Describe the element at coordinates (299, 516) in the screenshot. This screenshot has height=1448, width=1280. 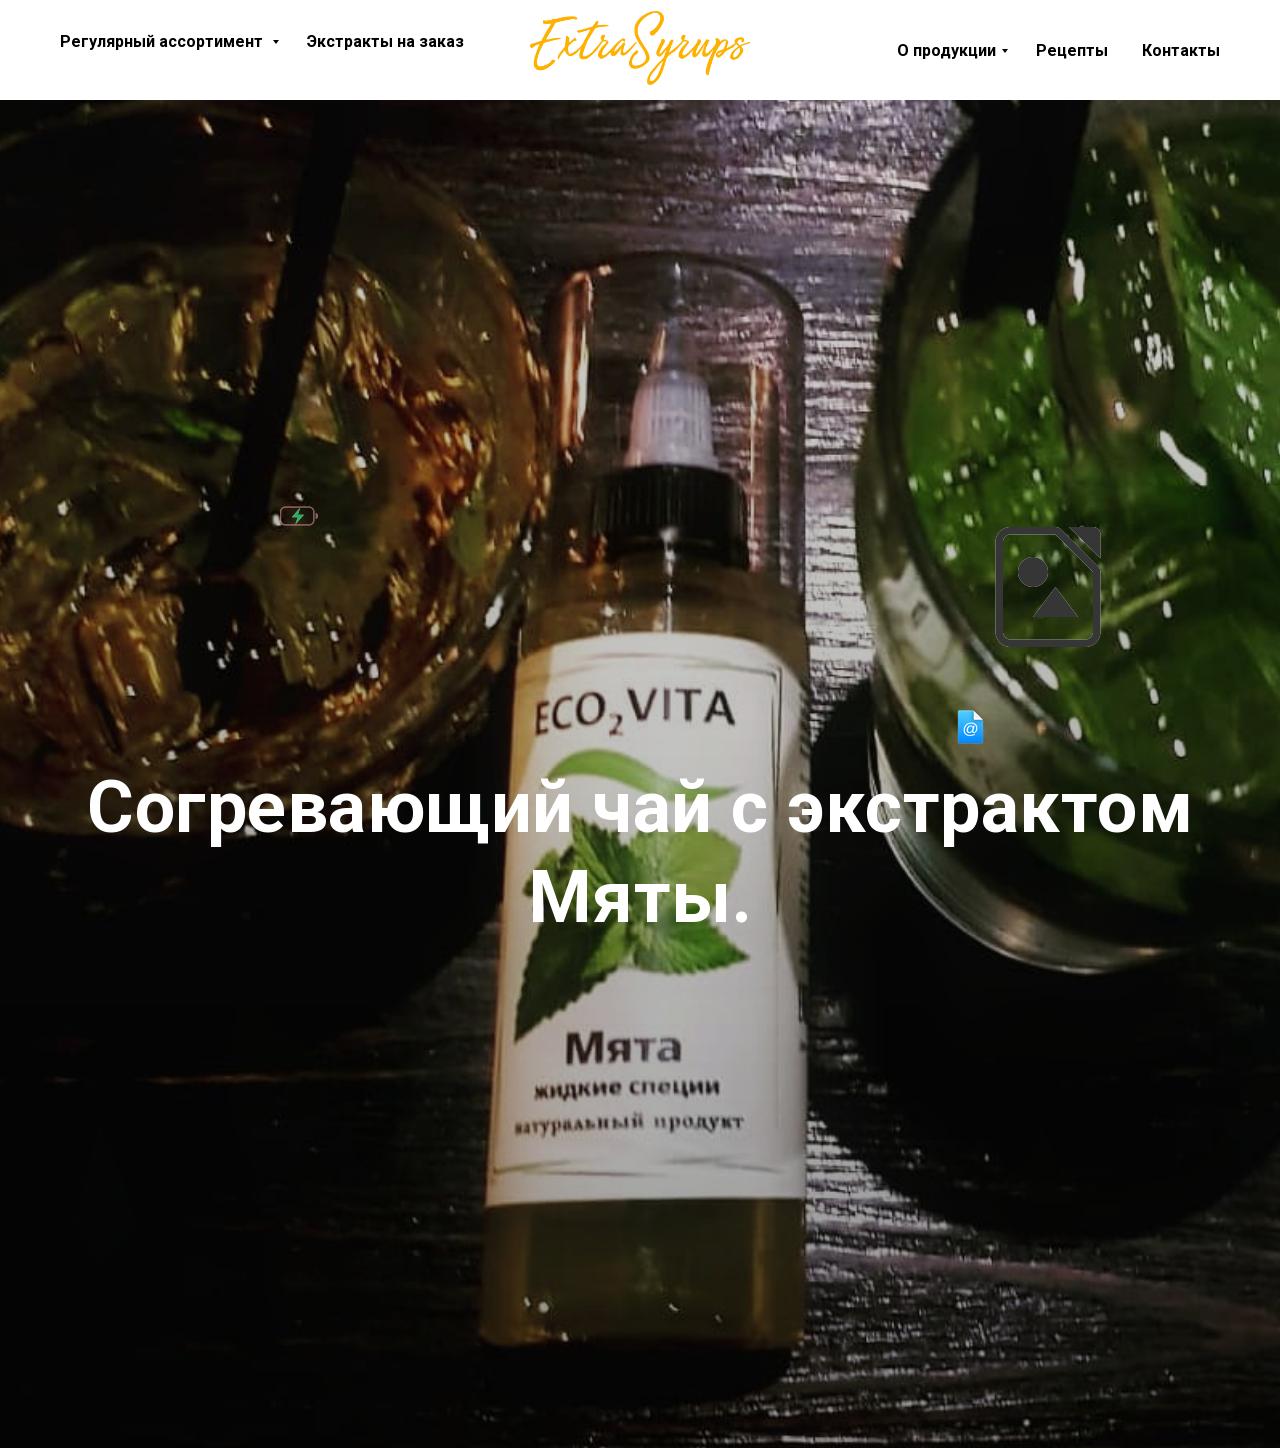
I see `indicates battery is empty but currently charging` at that location.